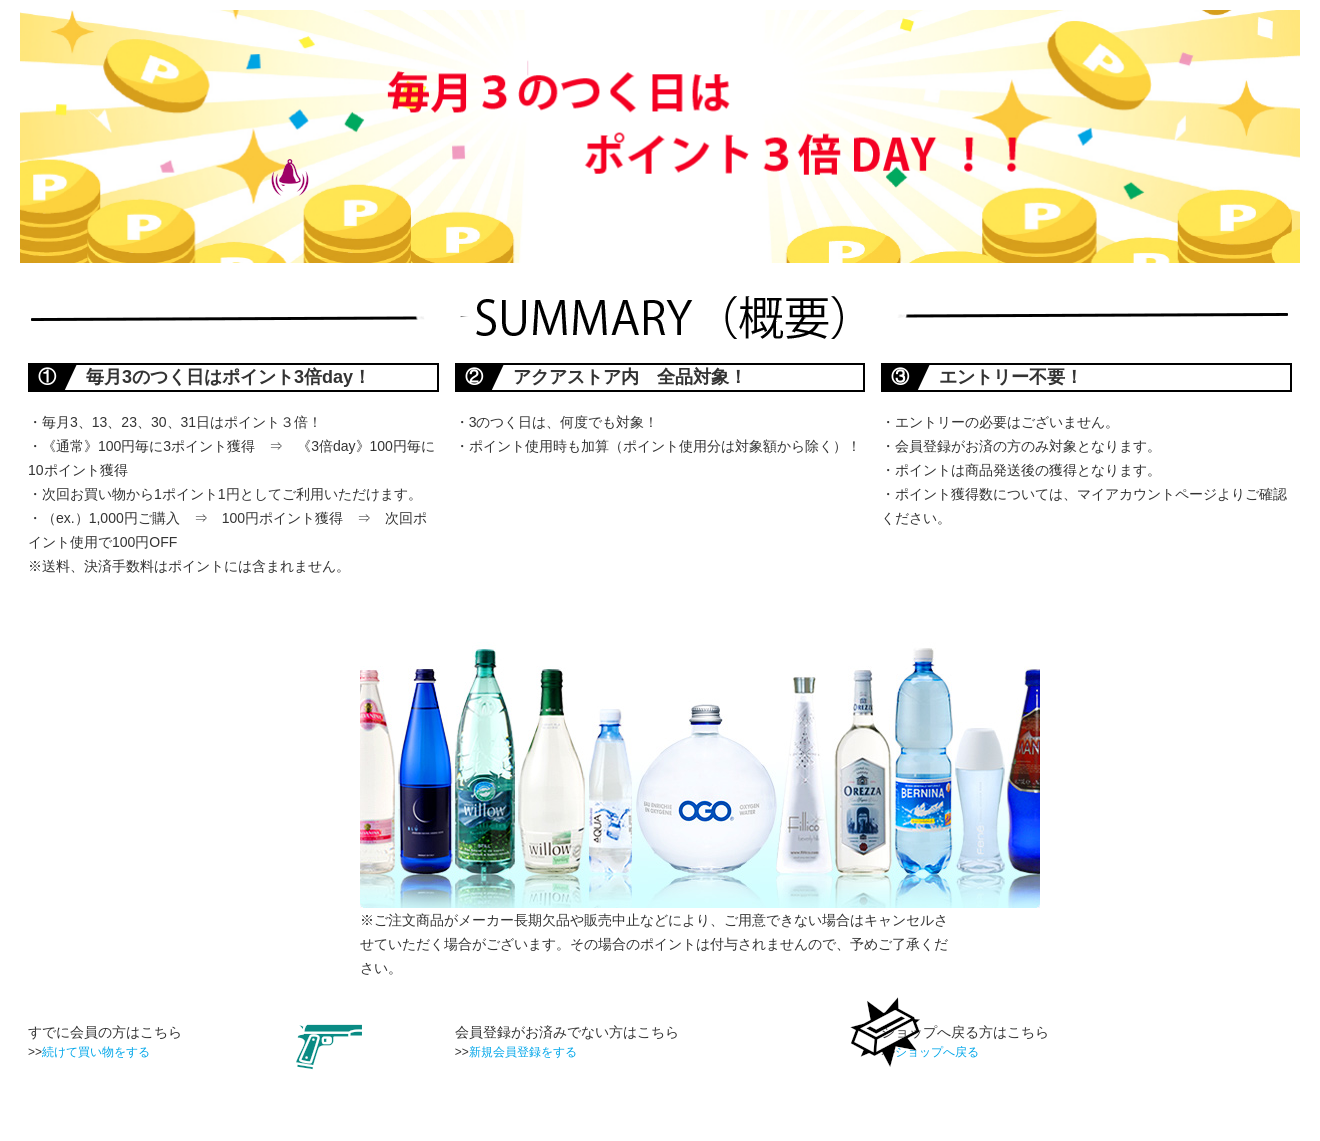  Describe the element at coordinates (290, 177) in the screenshot. I see `indicates new notifications or alerts` at that location.